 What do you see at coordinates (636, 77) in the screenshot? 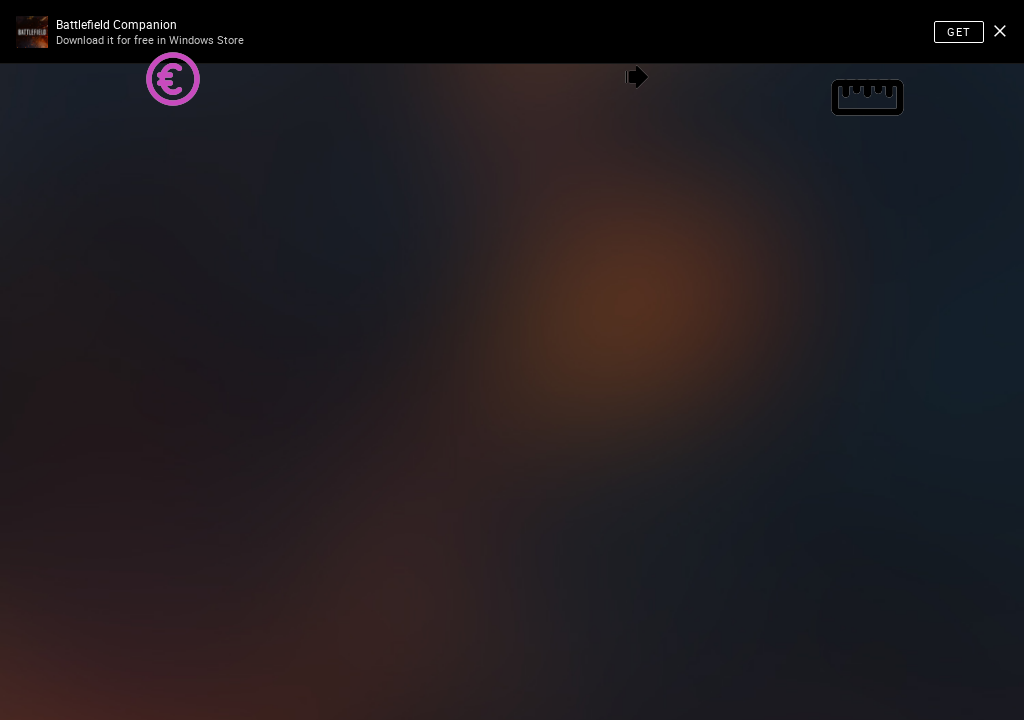
I see `proceed to the next step` at bounding box center [636, 77].